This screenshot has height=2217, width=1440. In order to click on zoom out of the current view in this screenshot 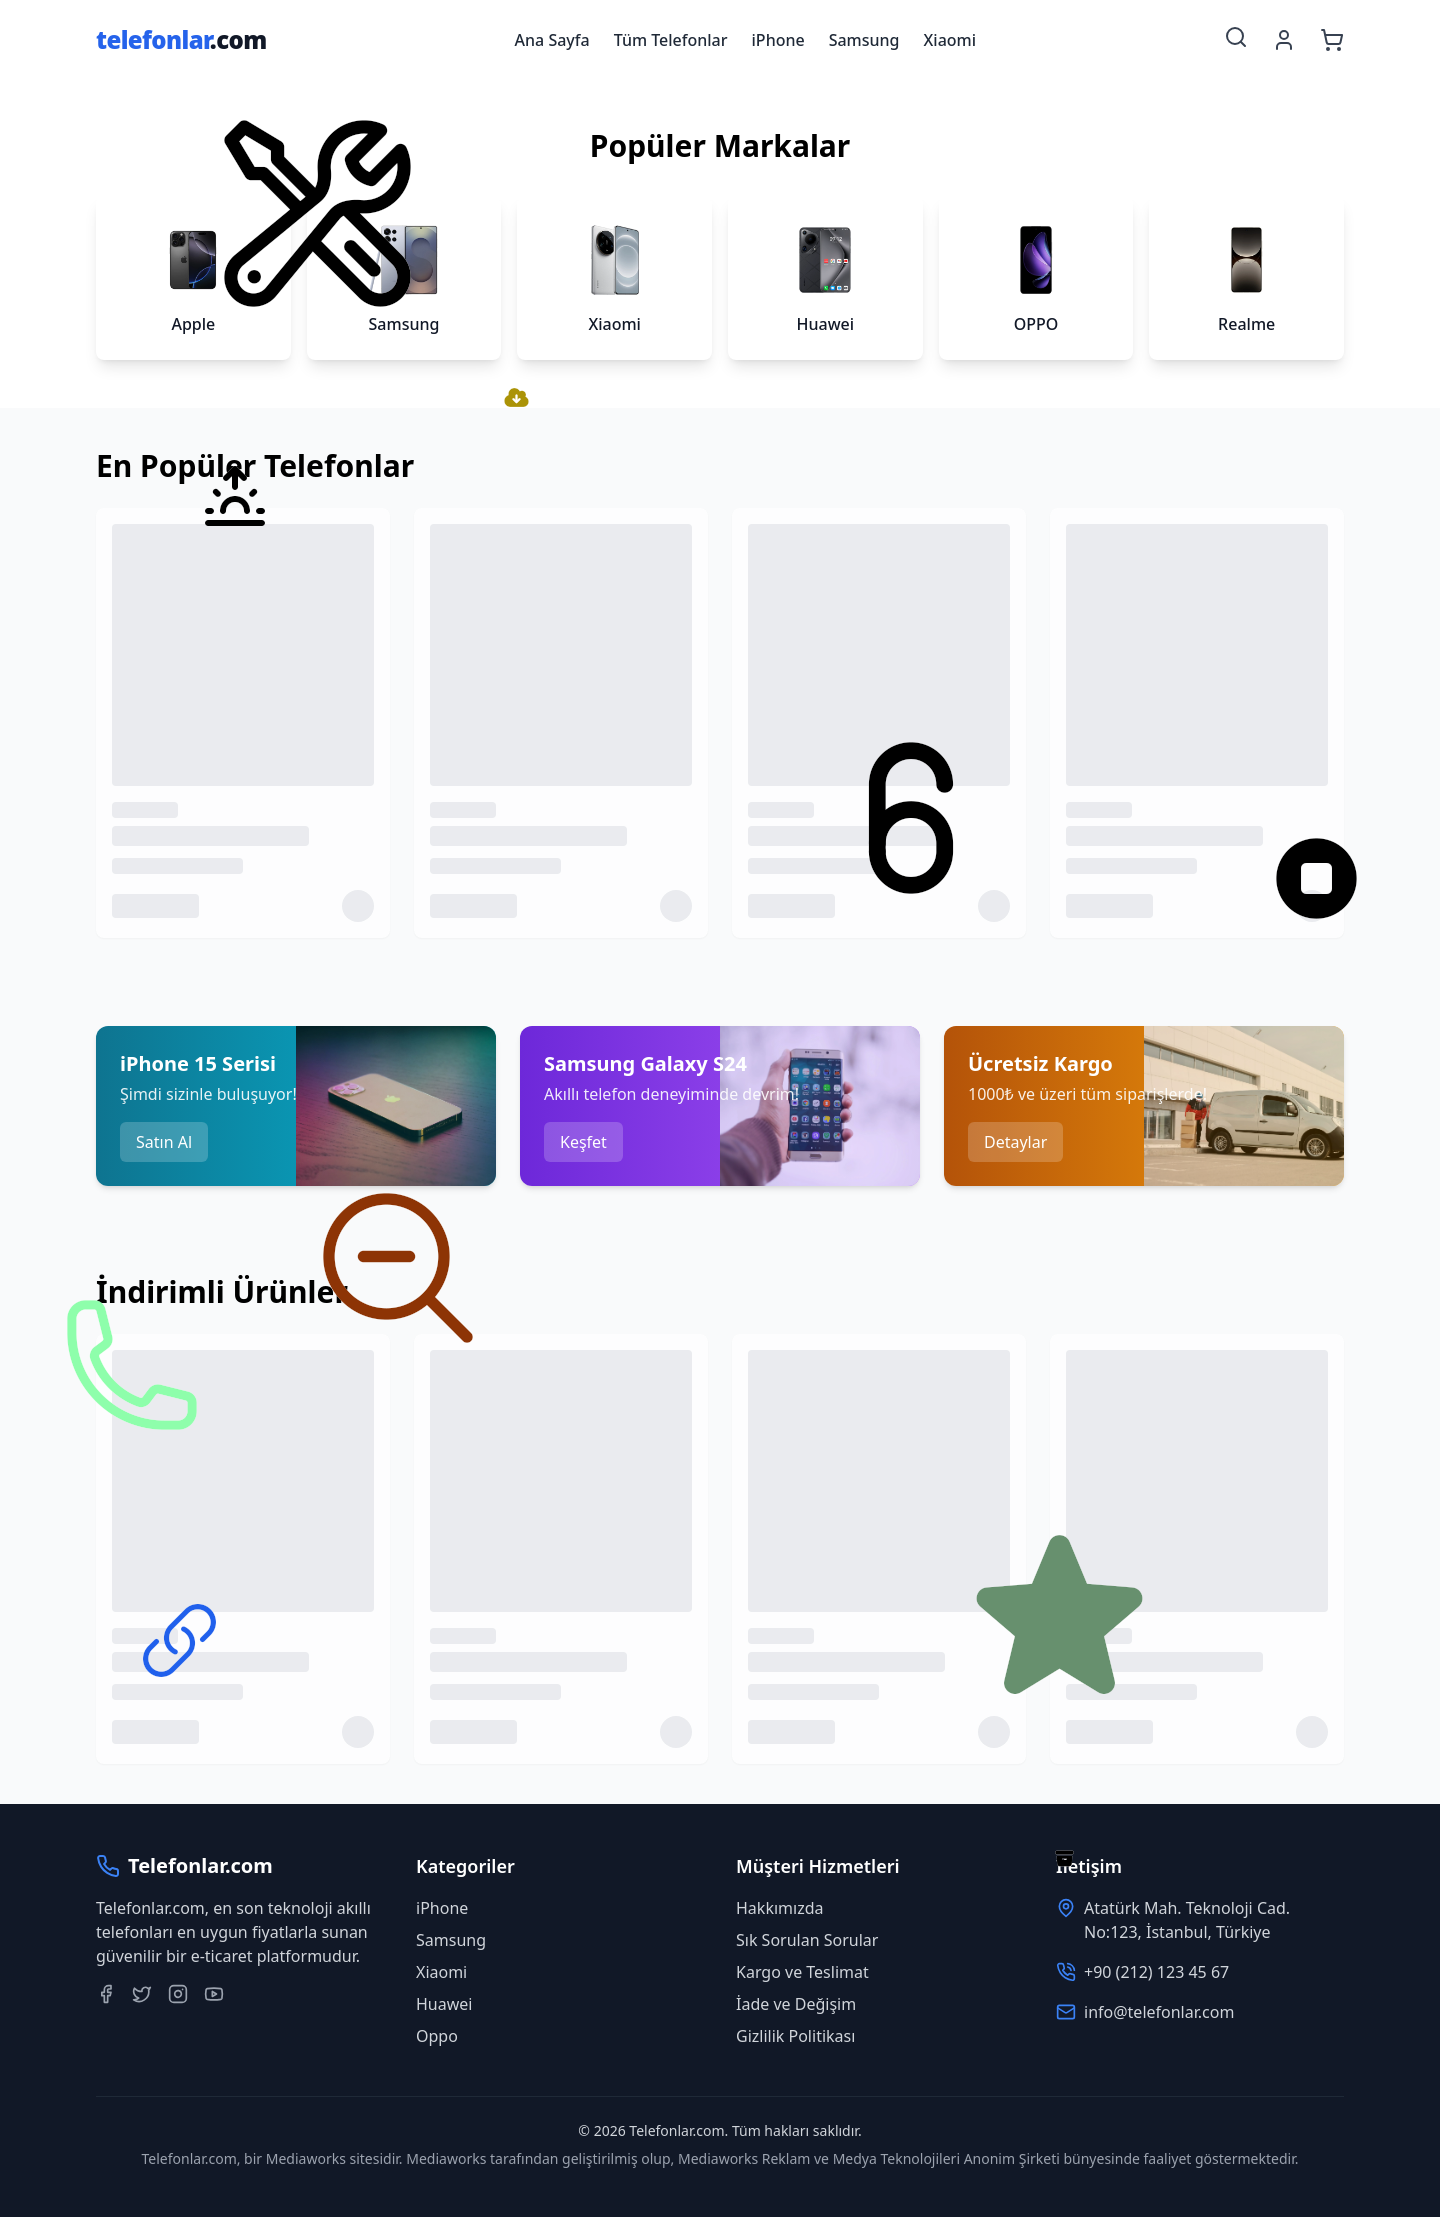, I will do `click(398, 1268)`.